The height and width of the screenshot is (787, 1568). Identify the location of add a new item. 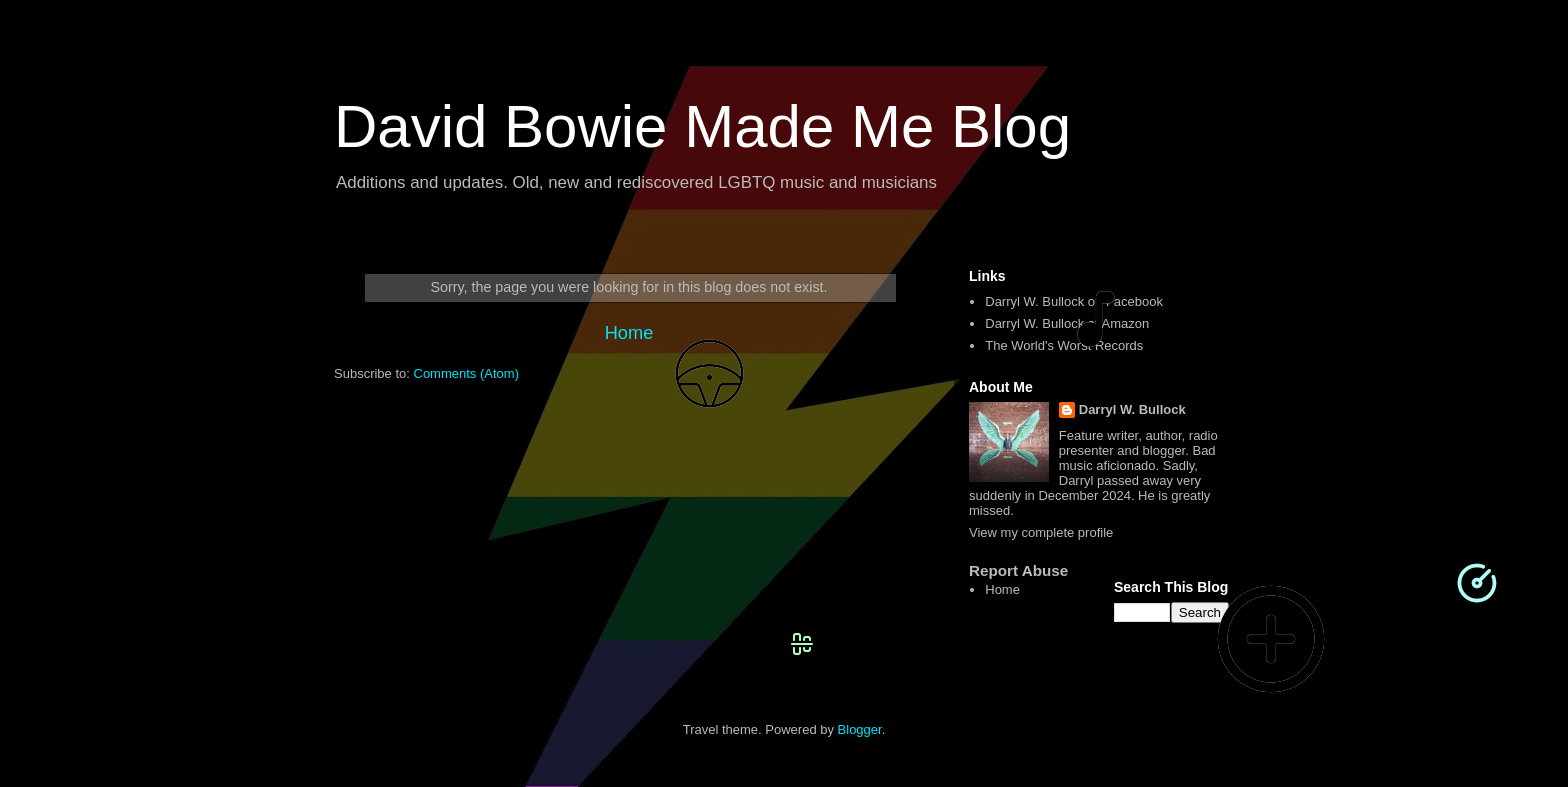
(1271, 639).